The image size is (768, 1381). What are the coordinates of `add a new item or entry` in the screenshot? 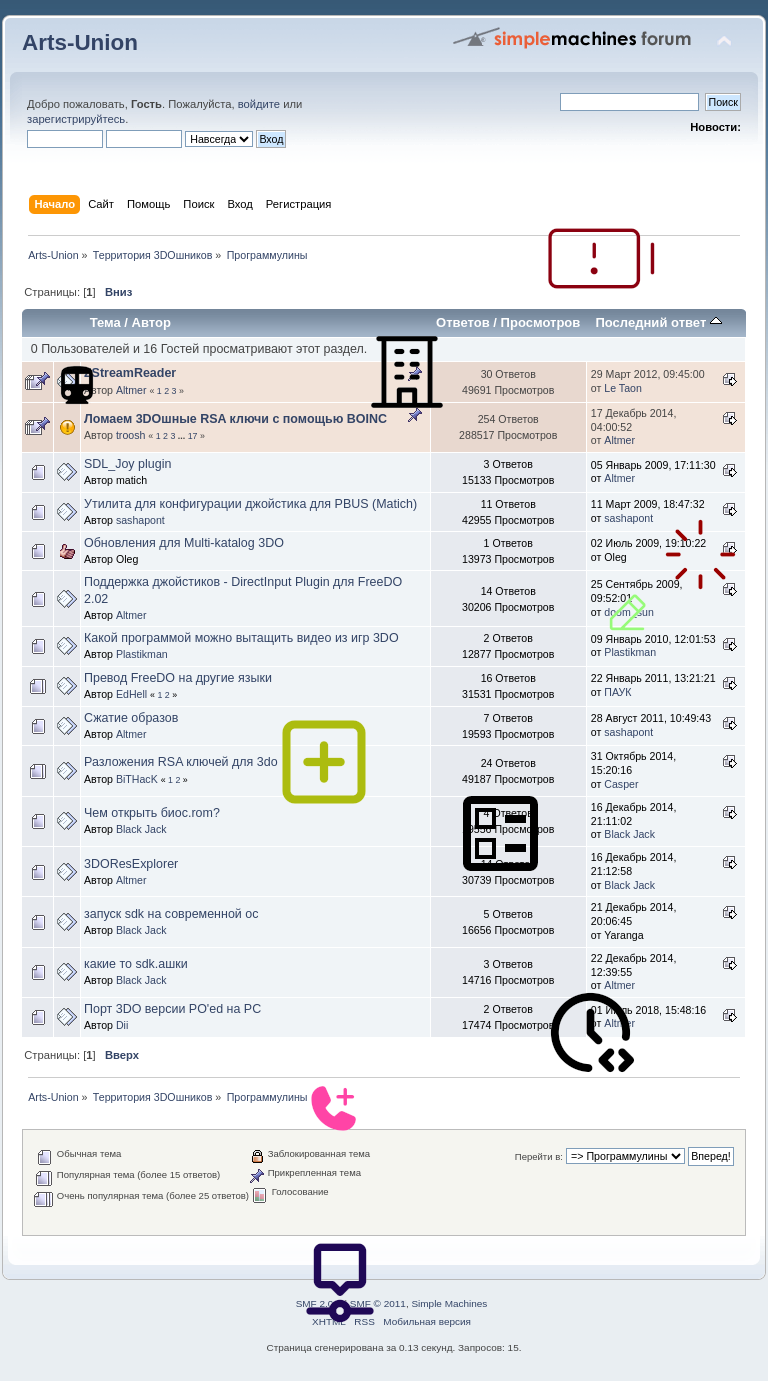 It's located at (324, 762).